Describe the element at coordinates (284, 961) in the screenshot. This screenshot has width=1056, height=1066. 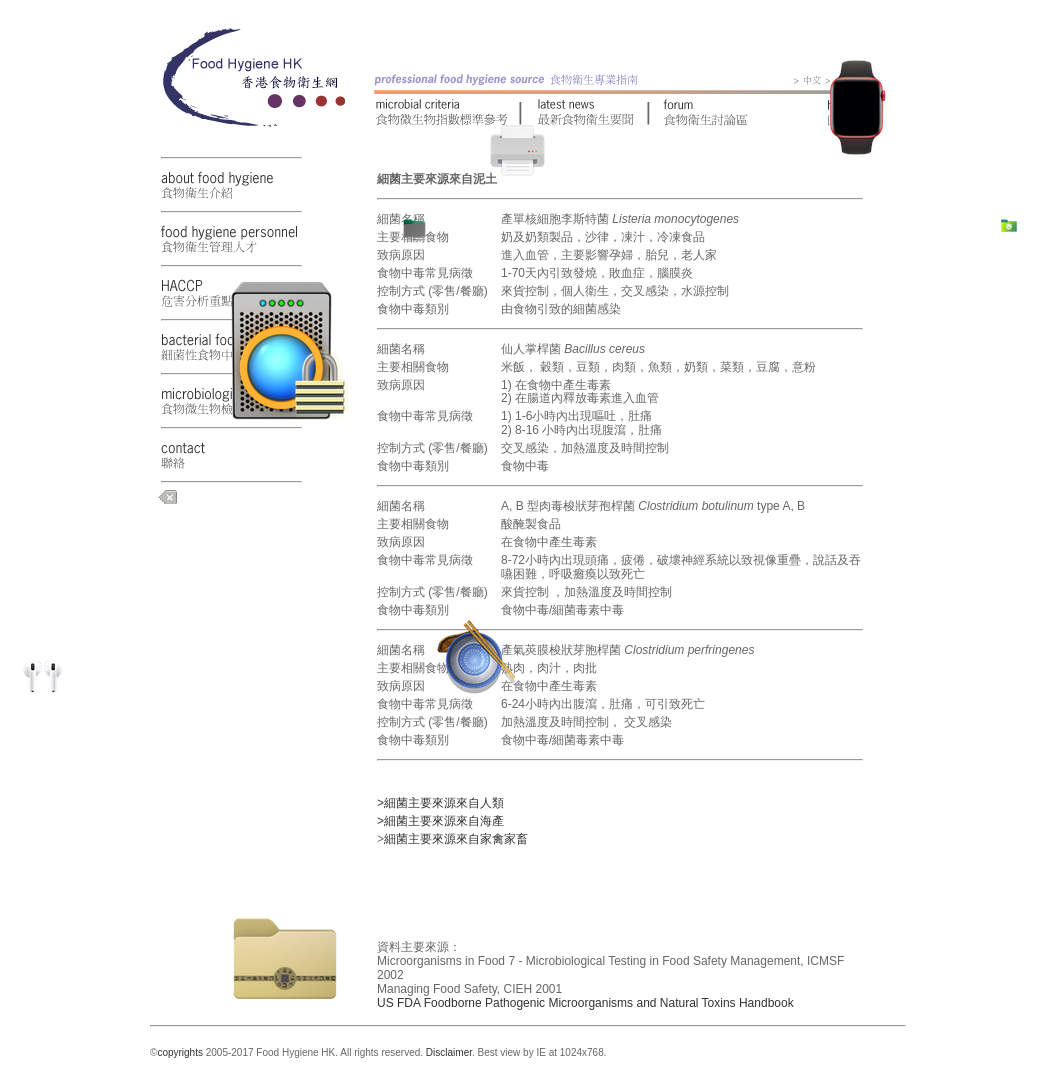
I see `open folder containing pokémon or pokelantis-themed content` at that location.